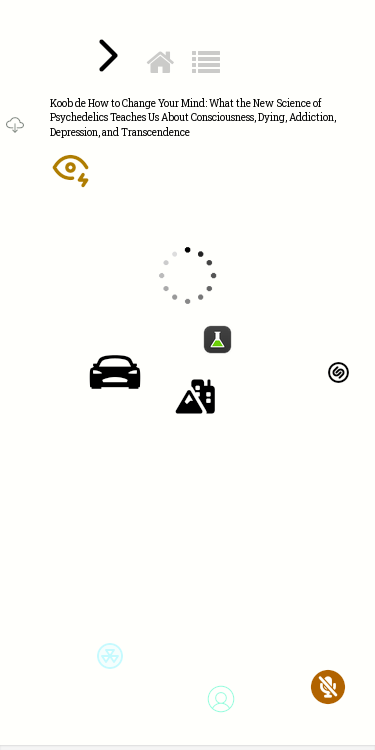 This screenshot has width=375, height=750. Describe the element at coordinates (338, 372) in the screenshot. I see `identify a song with Shazam` at that location.